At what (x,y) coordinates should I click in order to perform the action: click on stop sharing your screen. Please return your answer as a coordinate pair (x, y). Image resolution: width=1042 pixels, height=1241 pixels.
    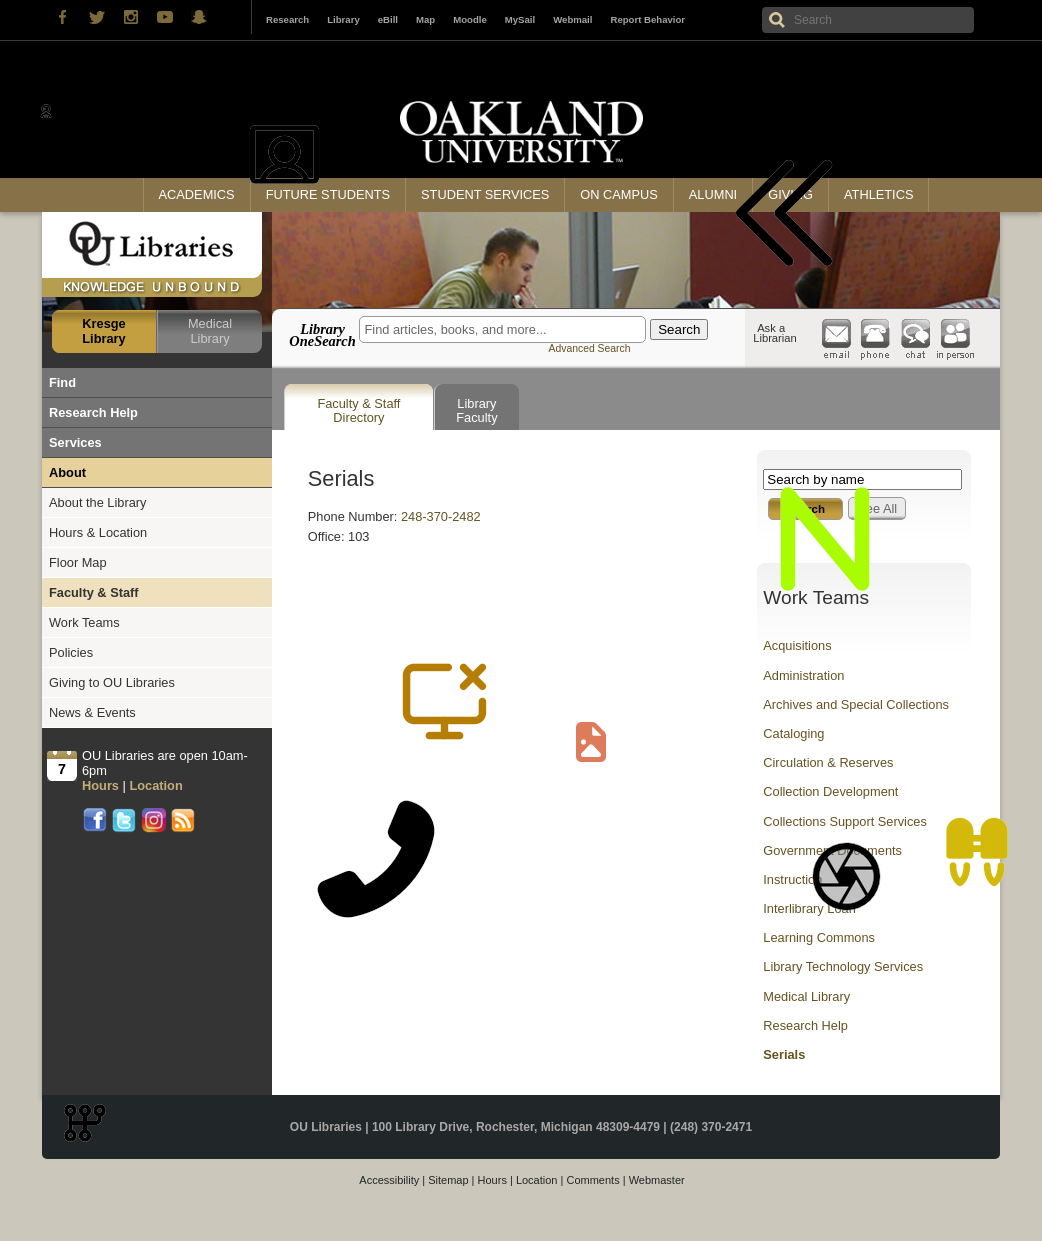
    Looking at the image, I should click on (444, 701).